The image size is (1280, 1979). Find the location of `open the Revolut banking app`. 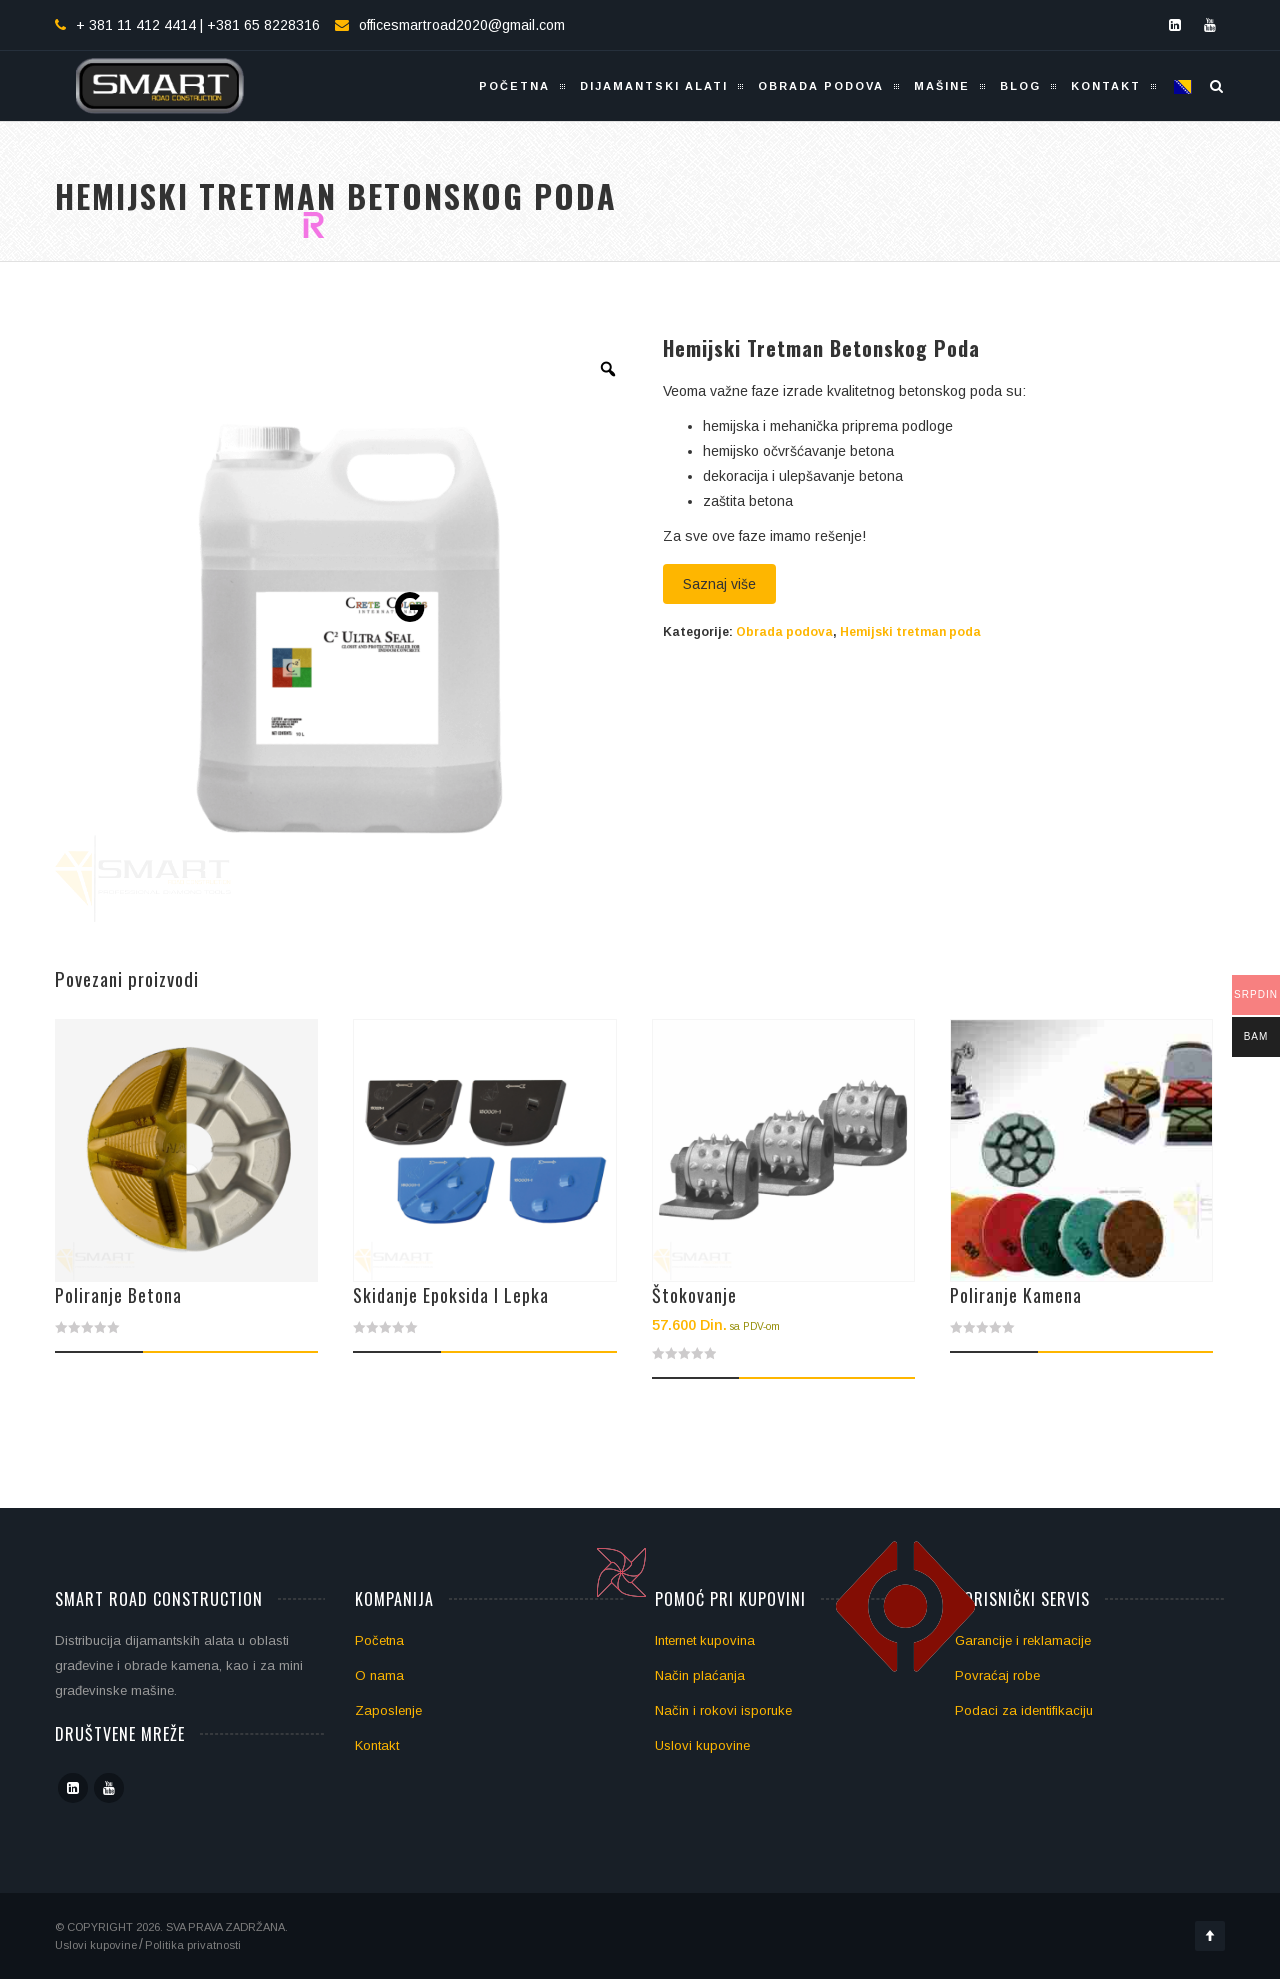

open the Revolut banking app is located at coordinates (314, 225).